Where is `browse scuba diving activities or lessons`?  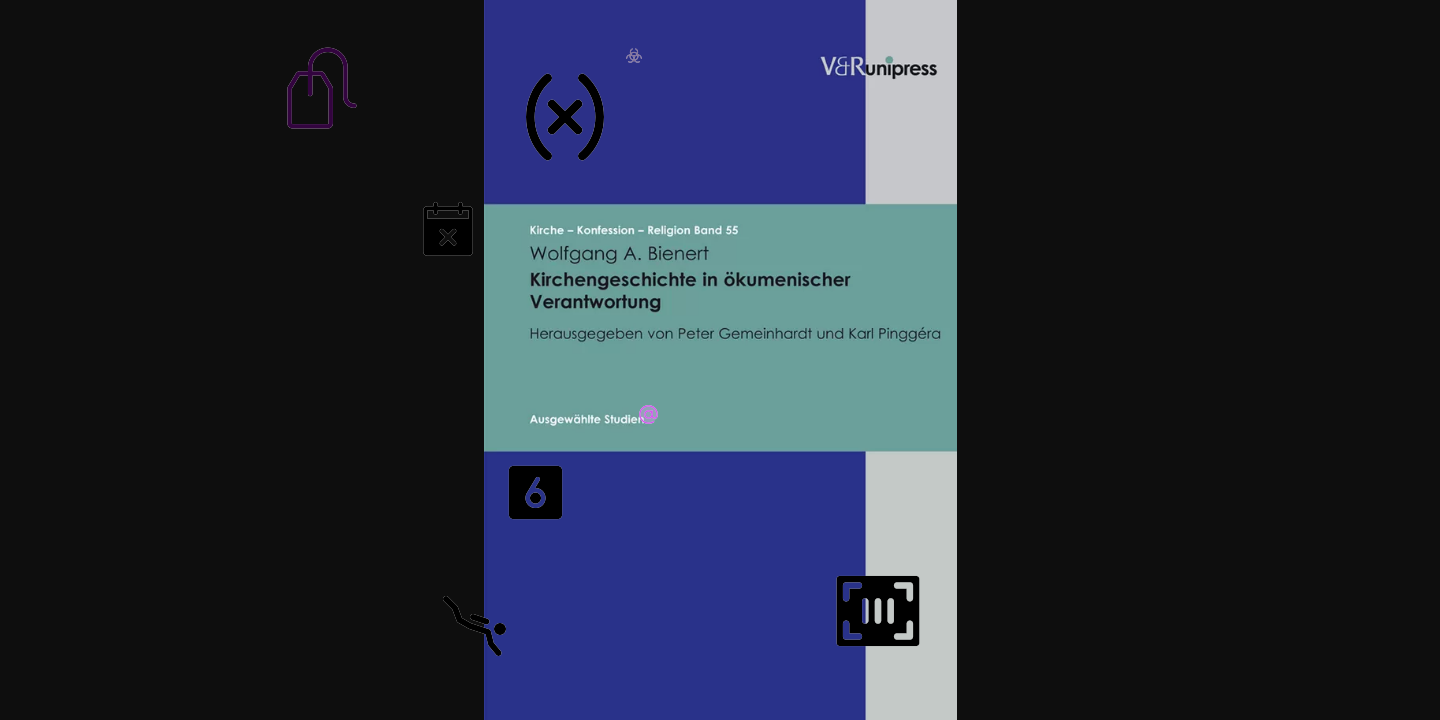 browse scuba diving activities or lessons is located at coordinates (476, 629).